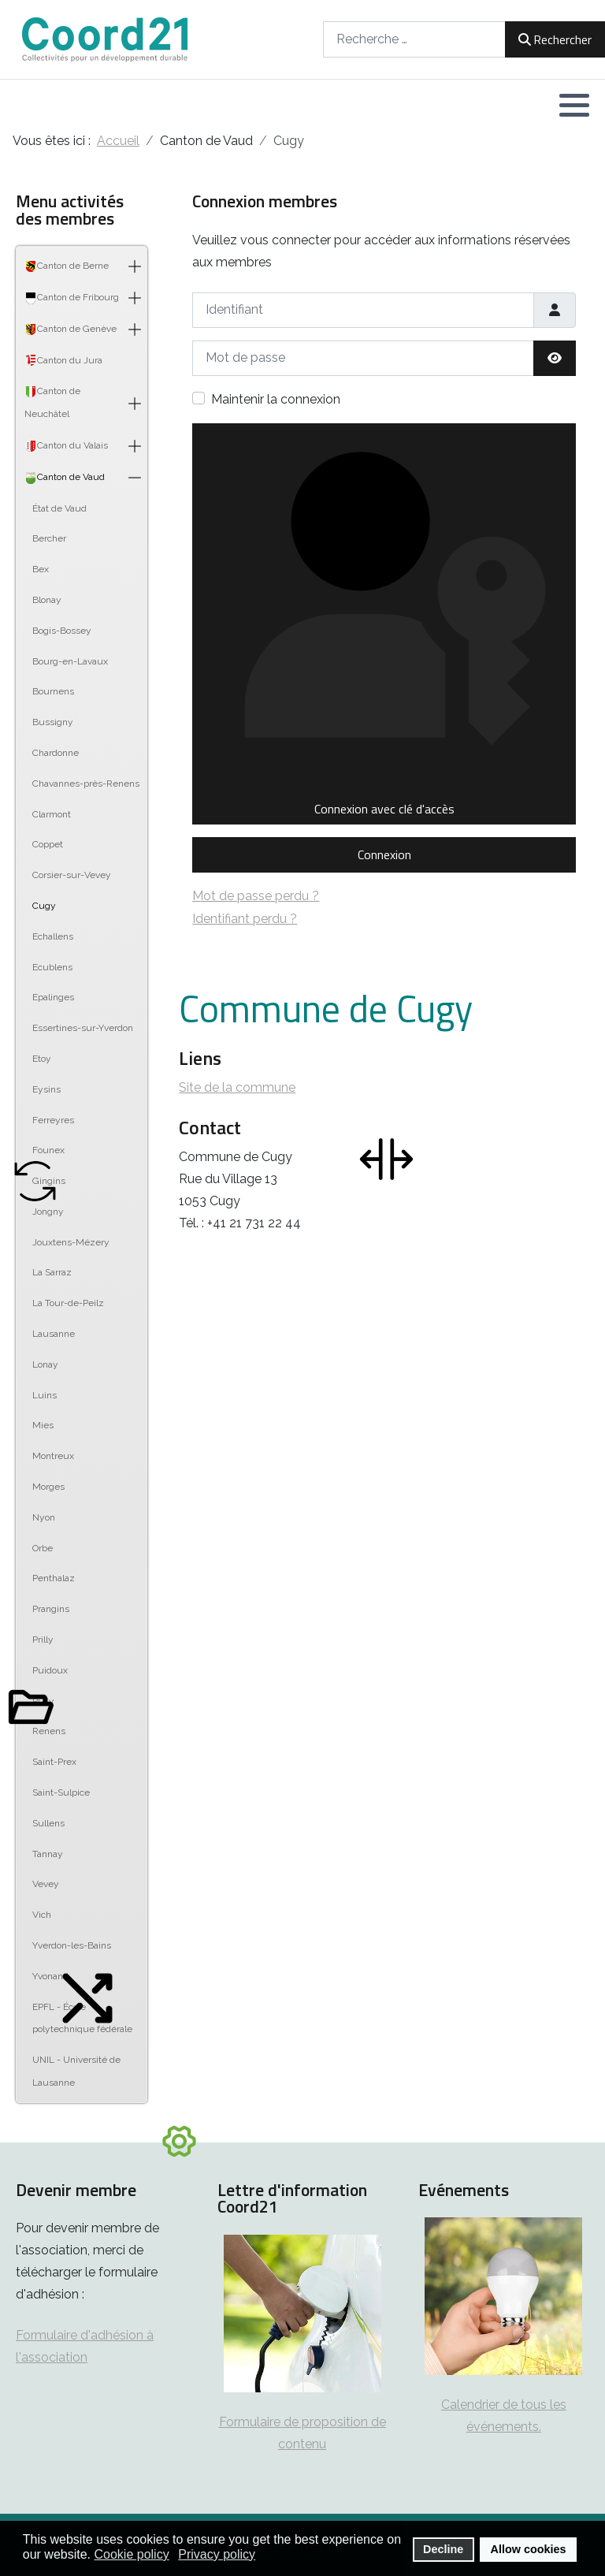 Image resolution: width=605 pixels, height=2576 pixels. Describe the element at coordinates (179, 2141) in the screenshot. I see `access settings or preferences` at that location.